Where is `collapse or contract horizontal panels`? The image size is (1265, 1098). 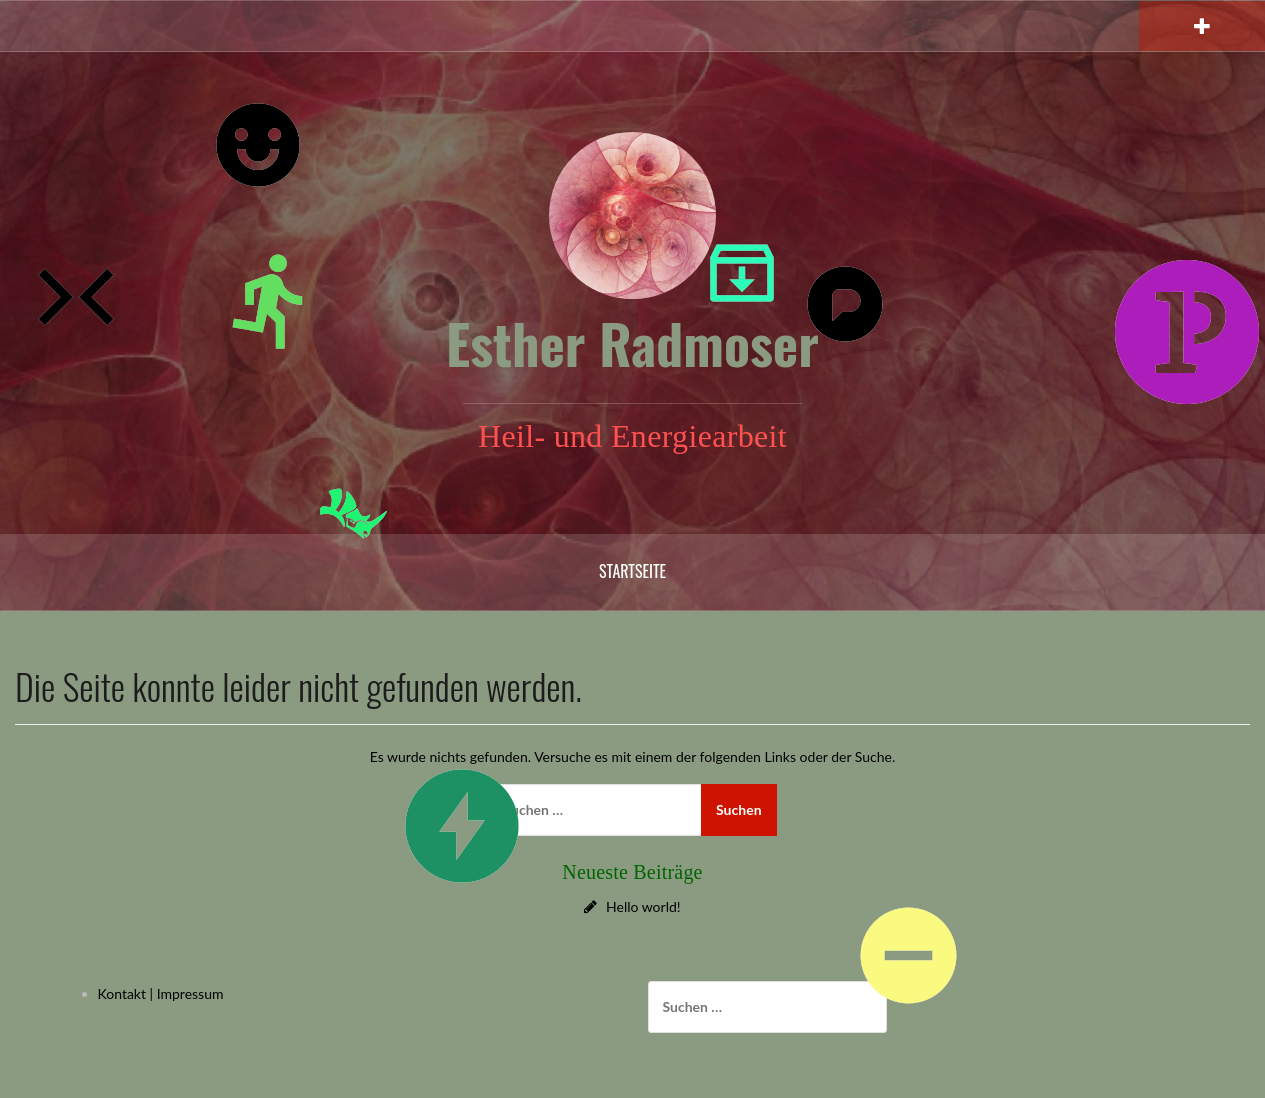 collapse or contract horizontal panels is located at coordinates (76, 297).